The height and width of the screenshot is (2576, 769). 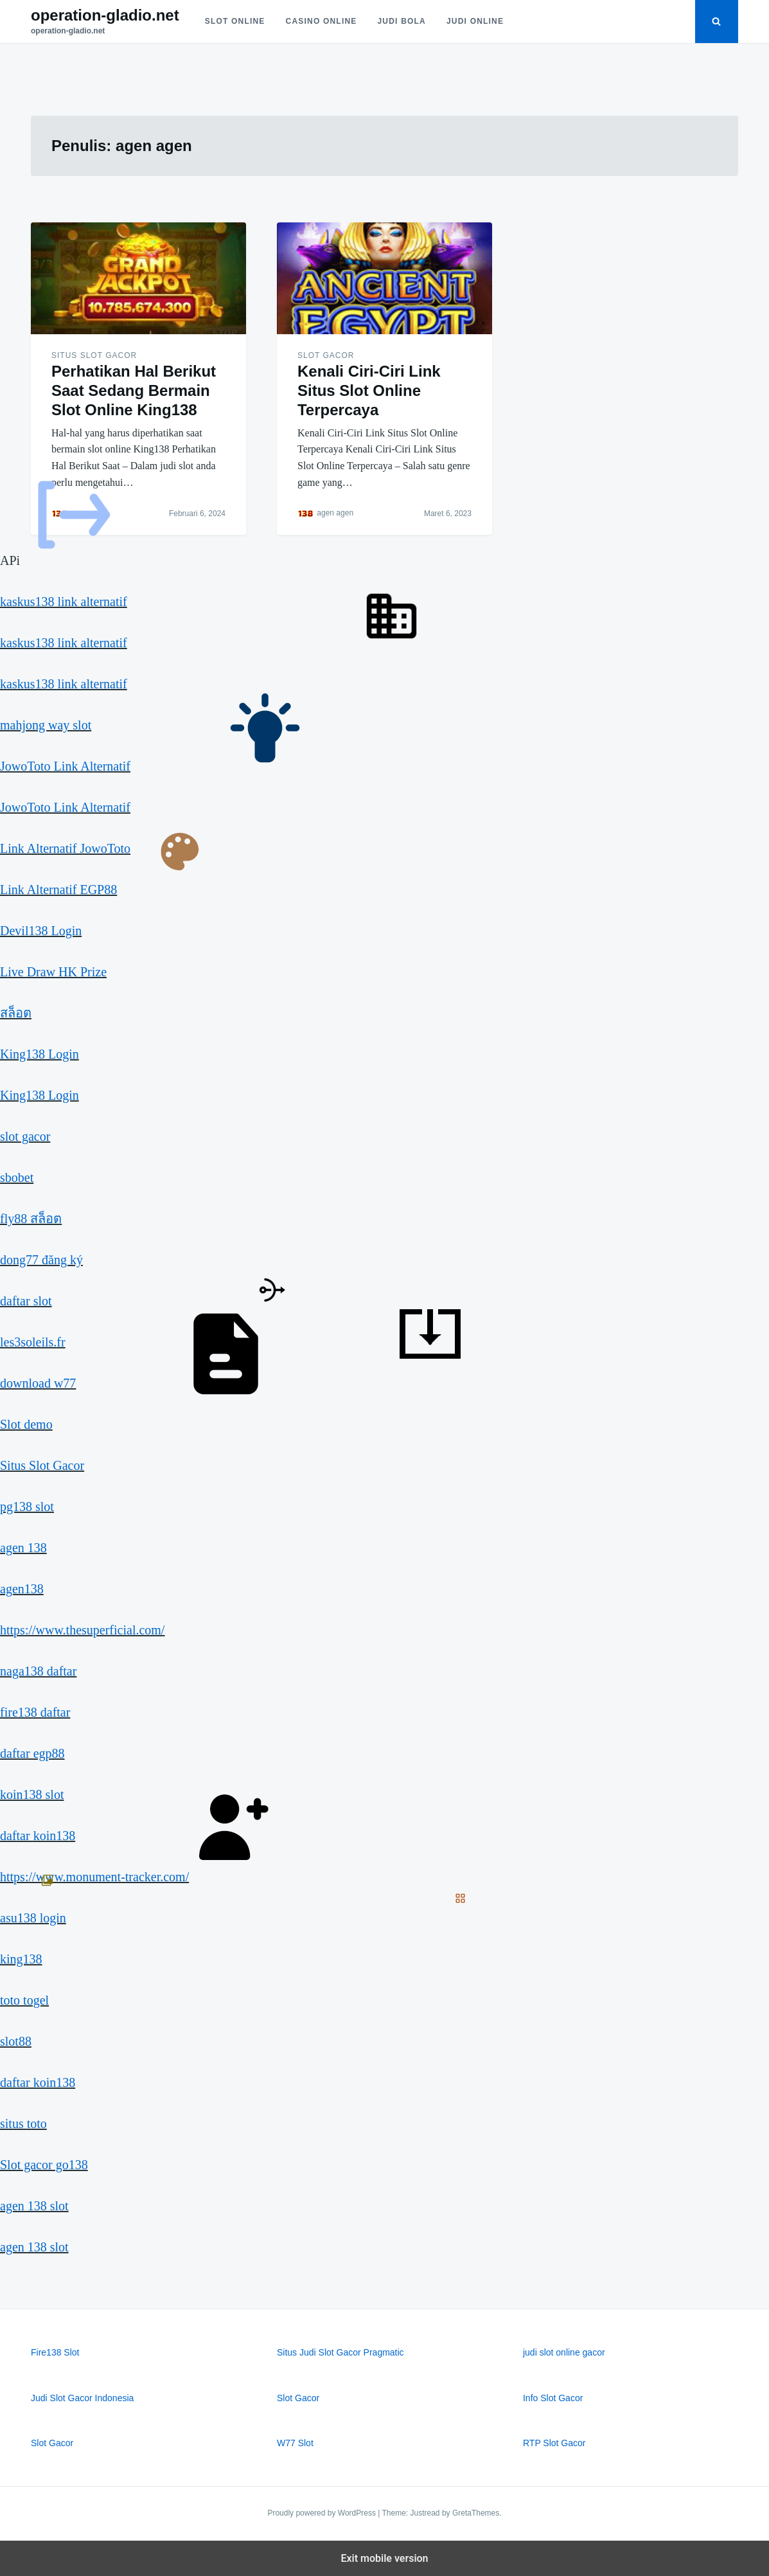 I want to click on add a new contact, so click(x=232, y=1827).